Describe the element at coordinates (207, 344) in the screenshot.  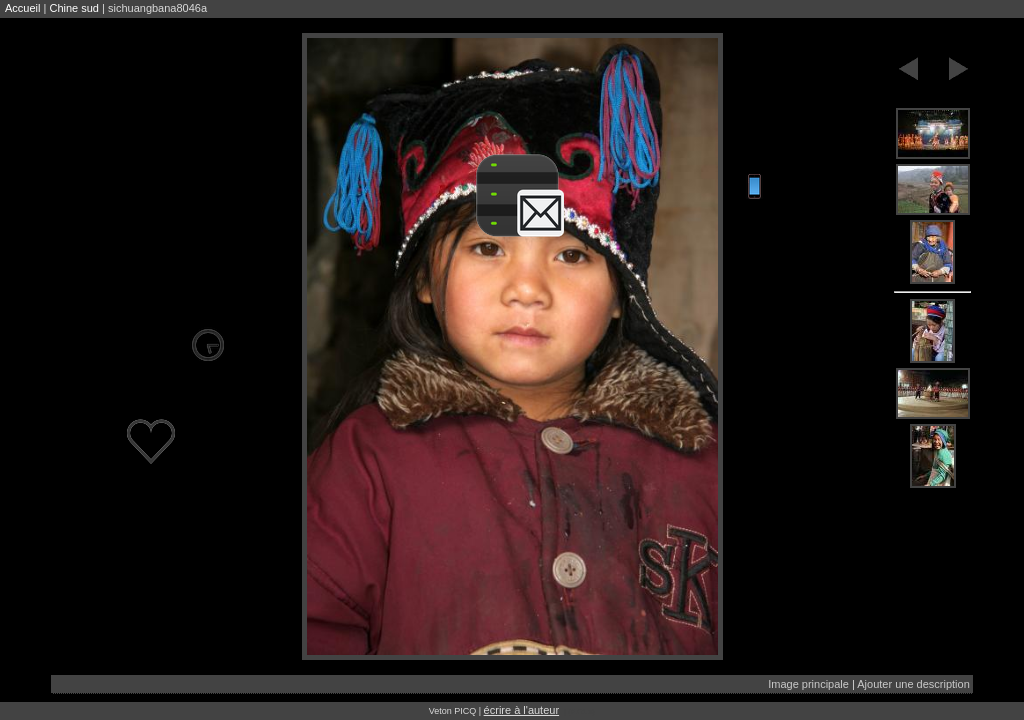
I see `view recently accessed files or items` at that location.